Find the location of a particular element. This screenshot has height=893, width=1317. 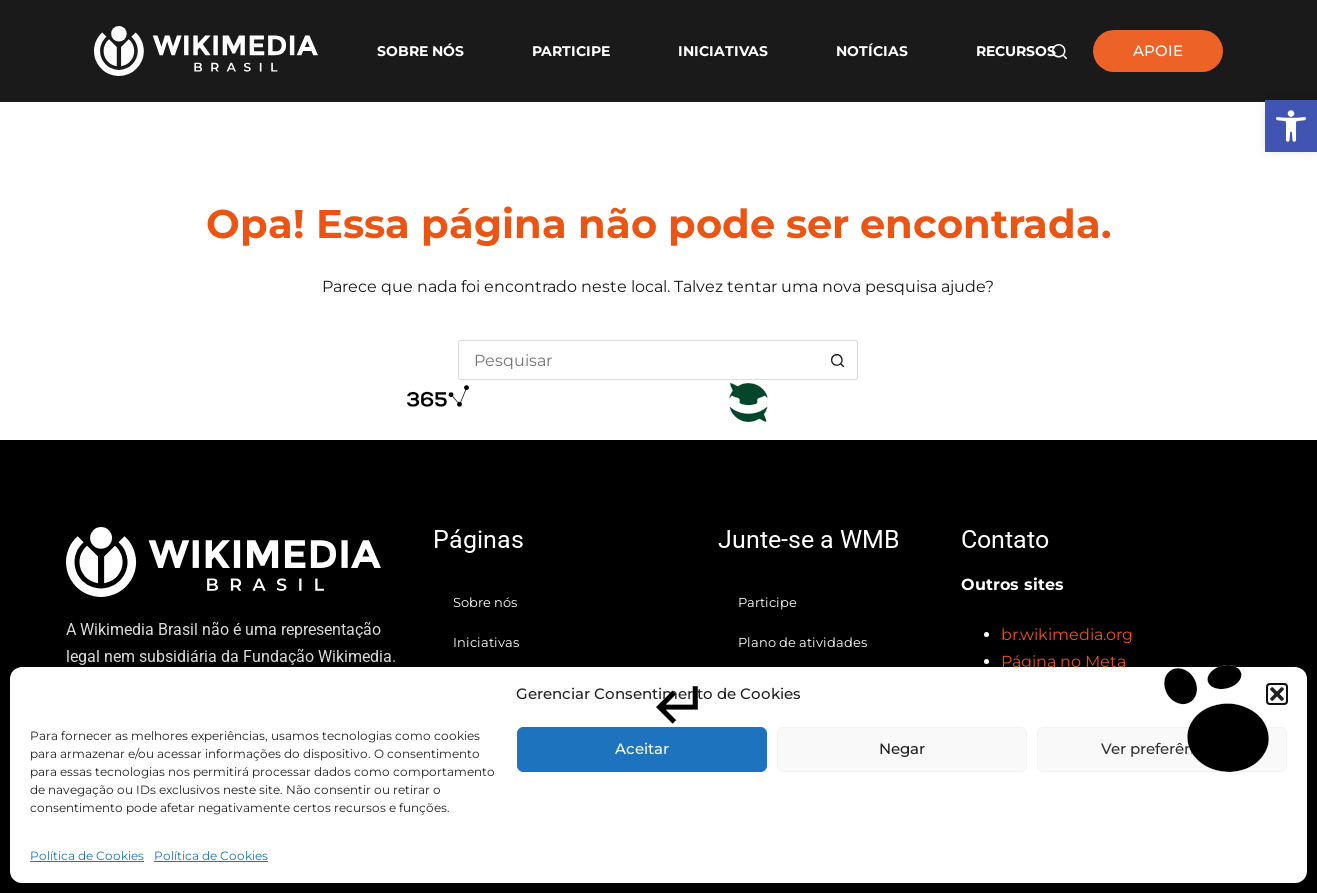

return or go back to previous step is located at coordinates (679, 704).